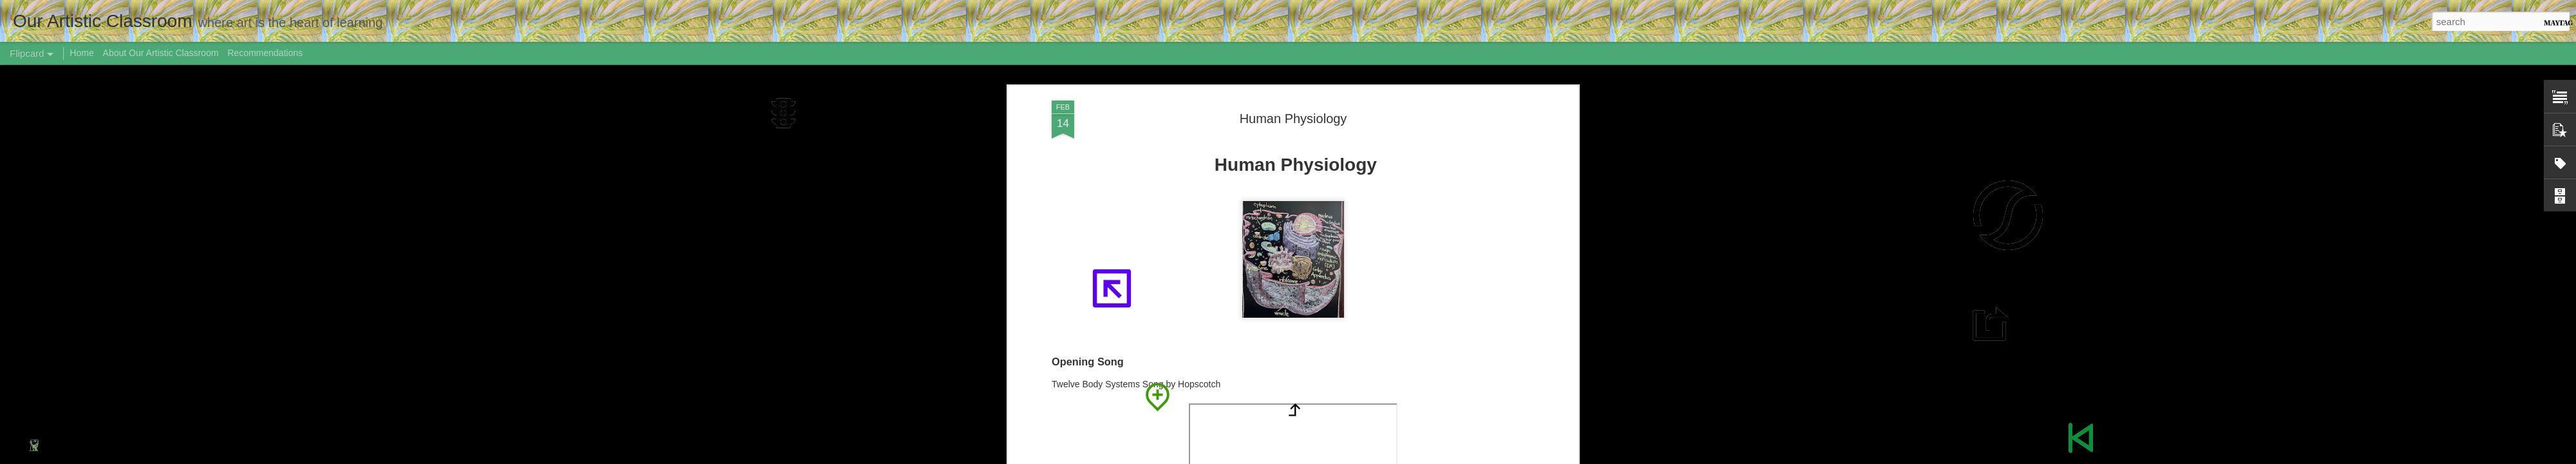  Describe the element at coordinates (1294, 411) in the screenshot. I see `turn right then continue forward` at that location.